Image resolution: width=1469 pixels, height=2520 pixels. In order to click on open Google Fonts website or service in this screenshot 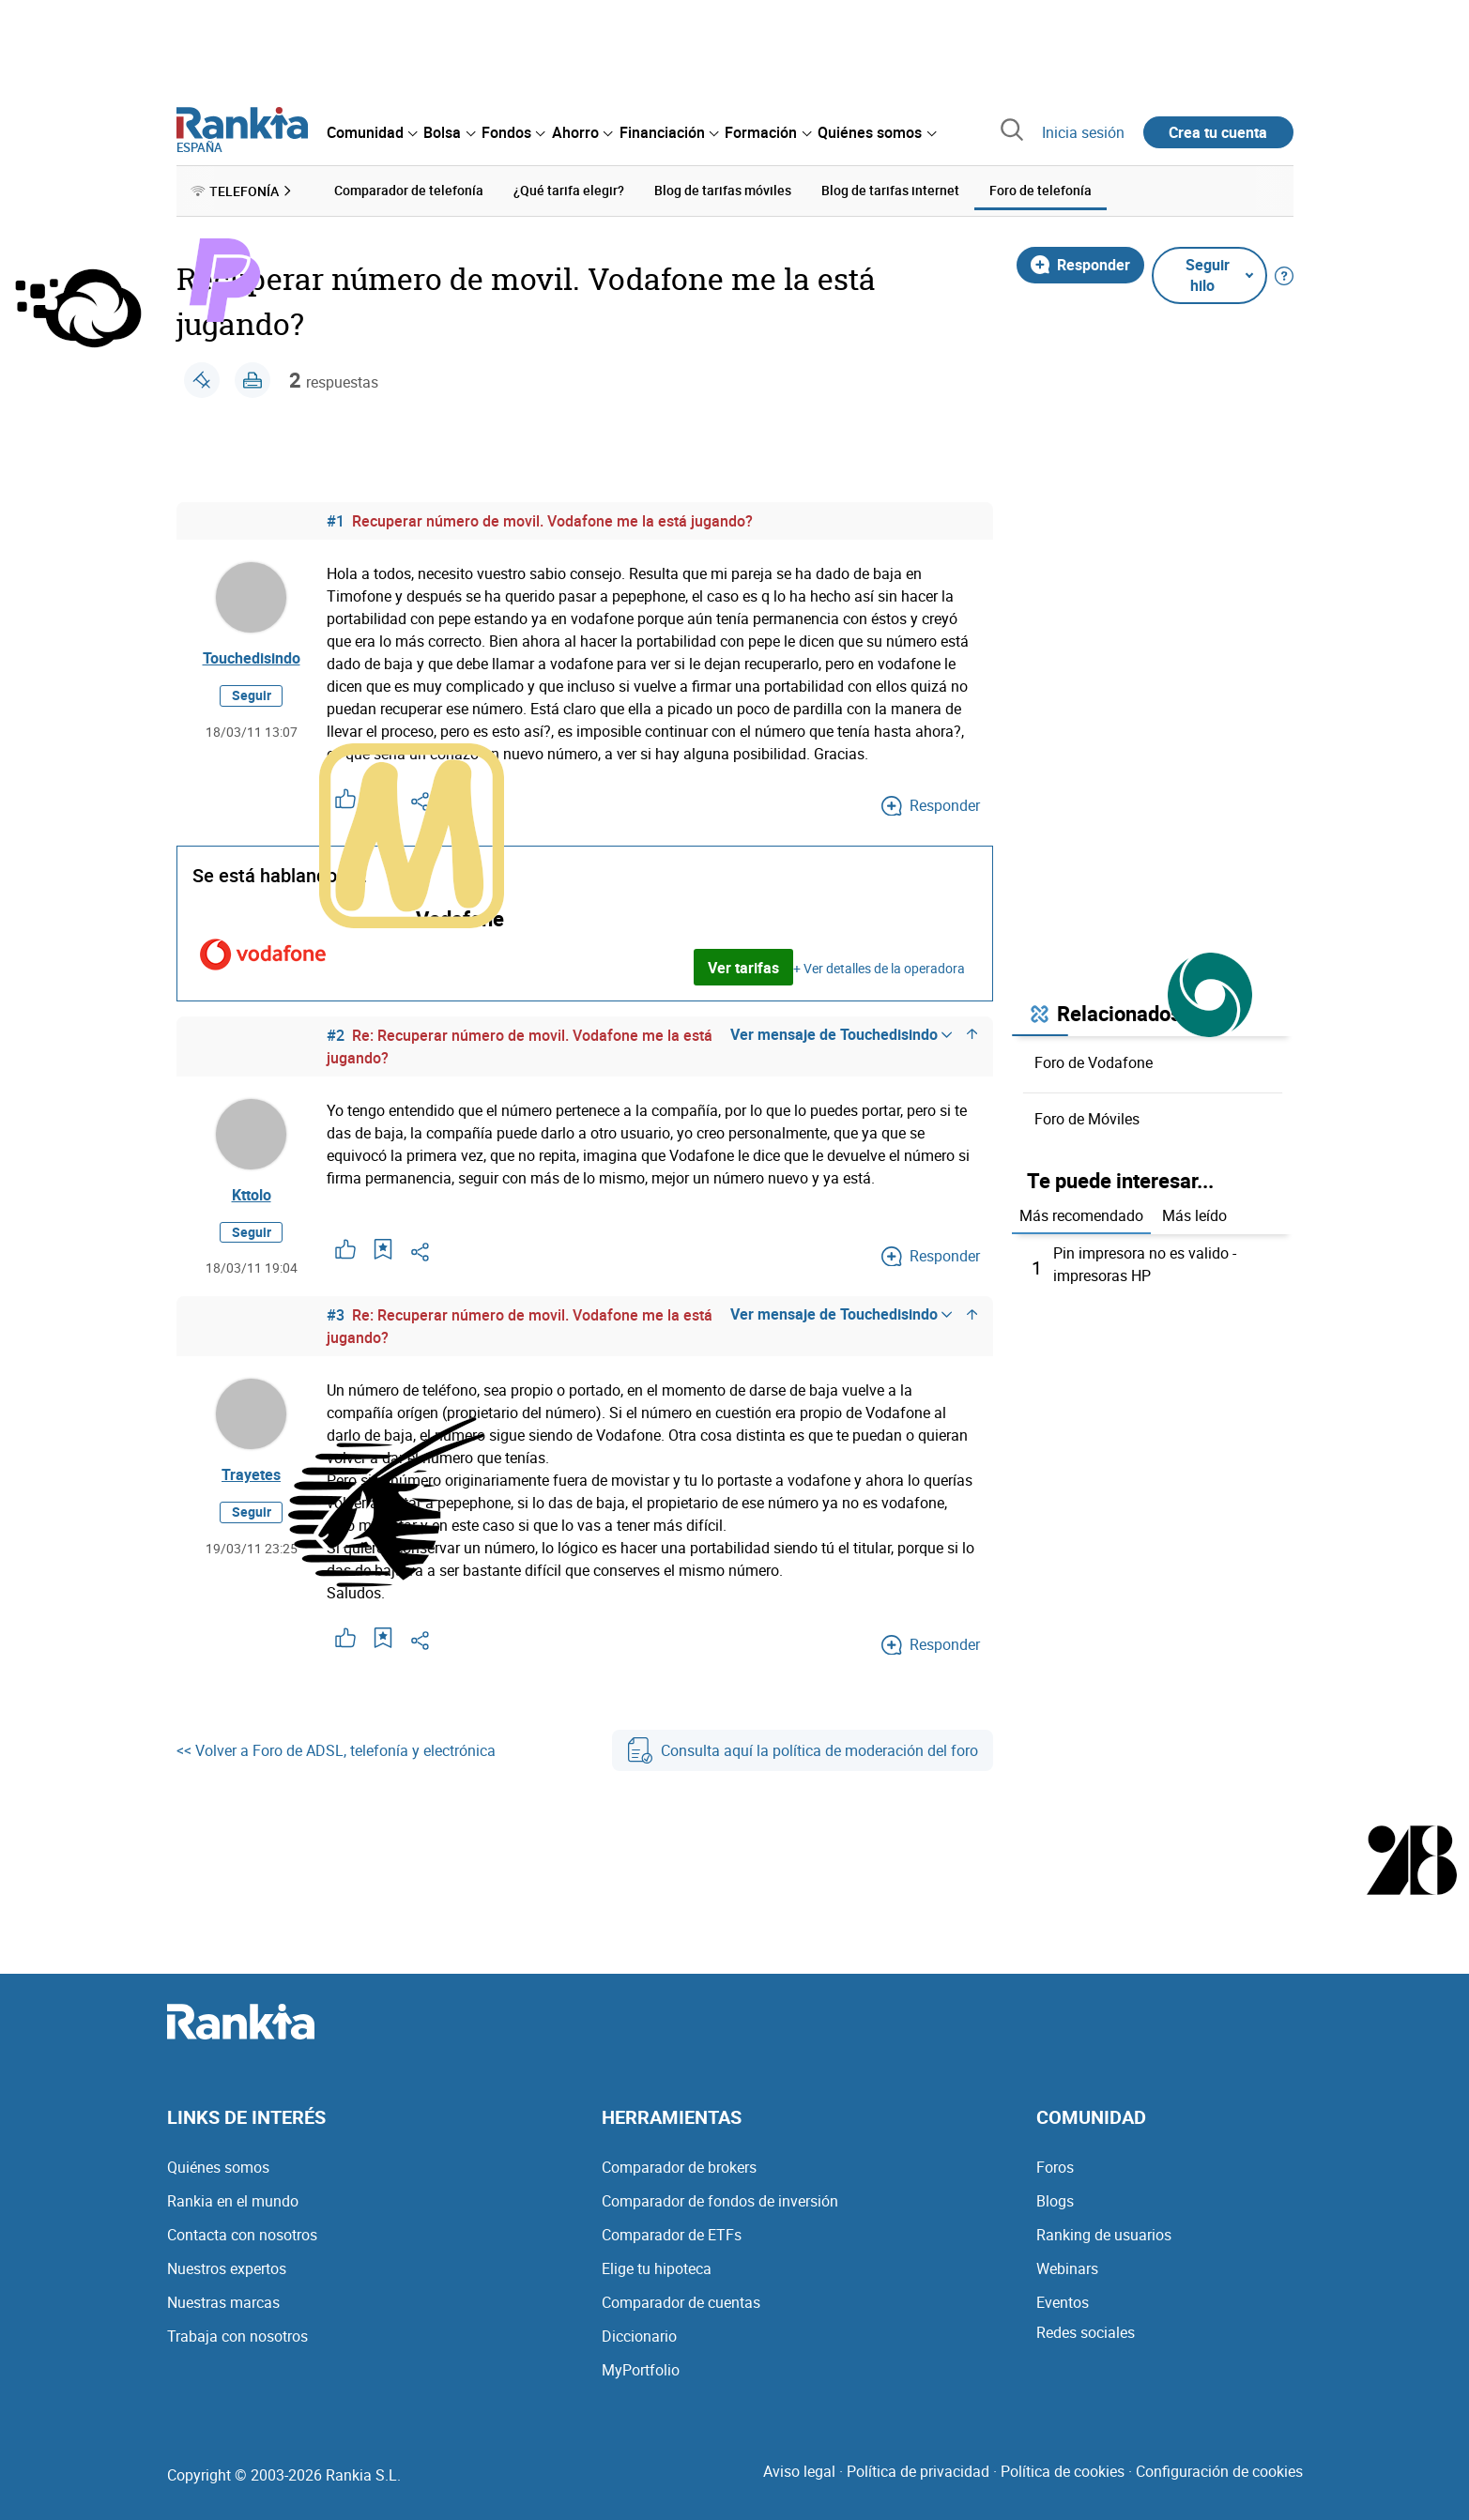, I will do `click(1412, 1860)`.